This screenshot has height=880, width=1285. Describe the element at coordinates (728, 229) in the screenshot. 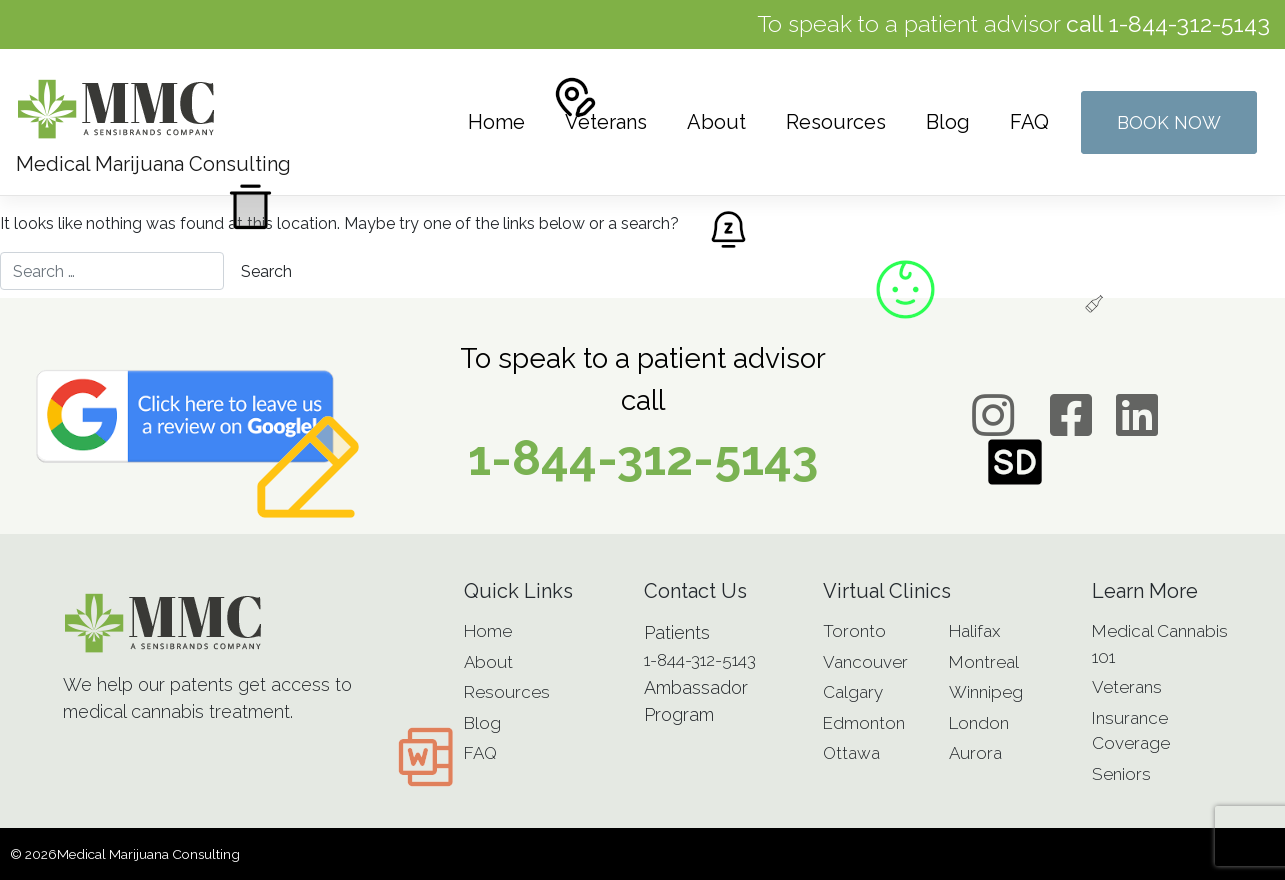

I see `mute or snooze notifications` at that location.